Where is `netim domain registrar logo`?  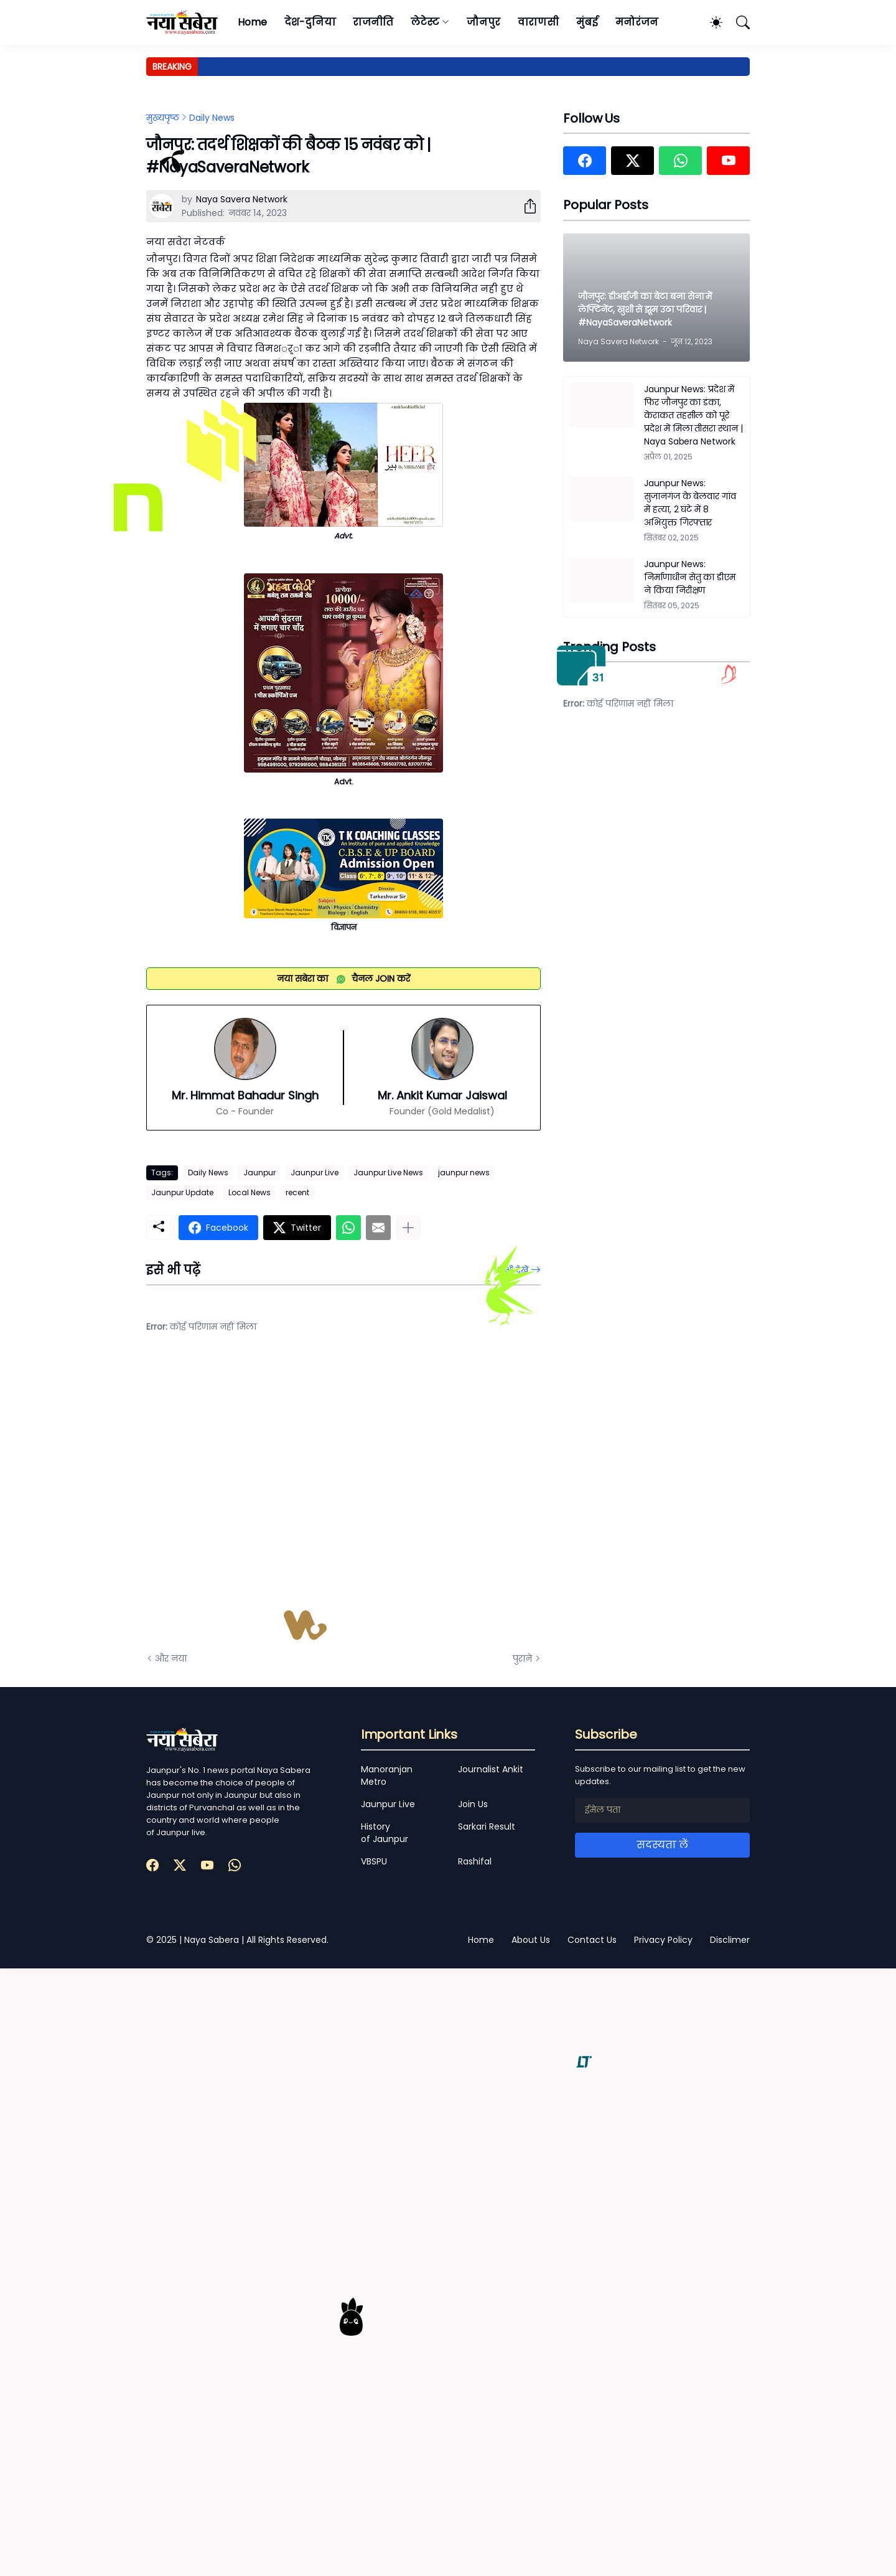
netim domain registrar logo is located at coordinates (305, 1625).